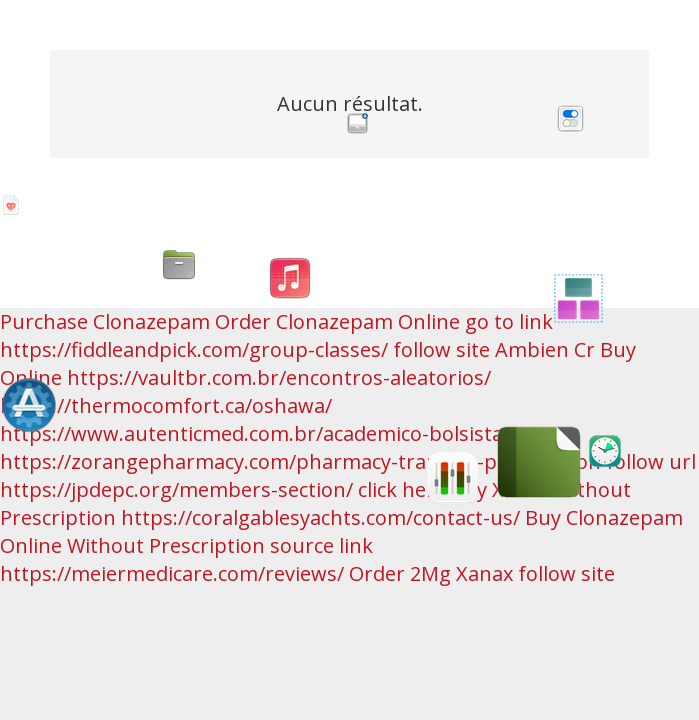 This screenshot has width=699, height=720. I want to click on move message to inbox, so click(357, 123).